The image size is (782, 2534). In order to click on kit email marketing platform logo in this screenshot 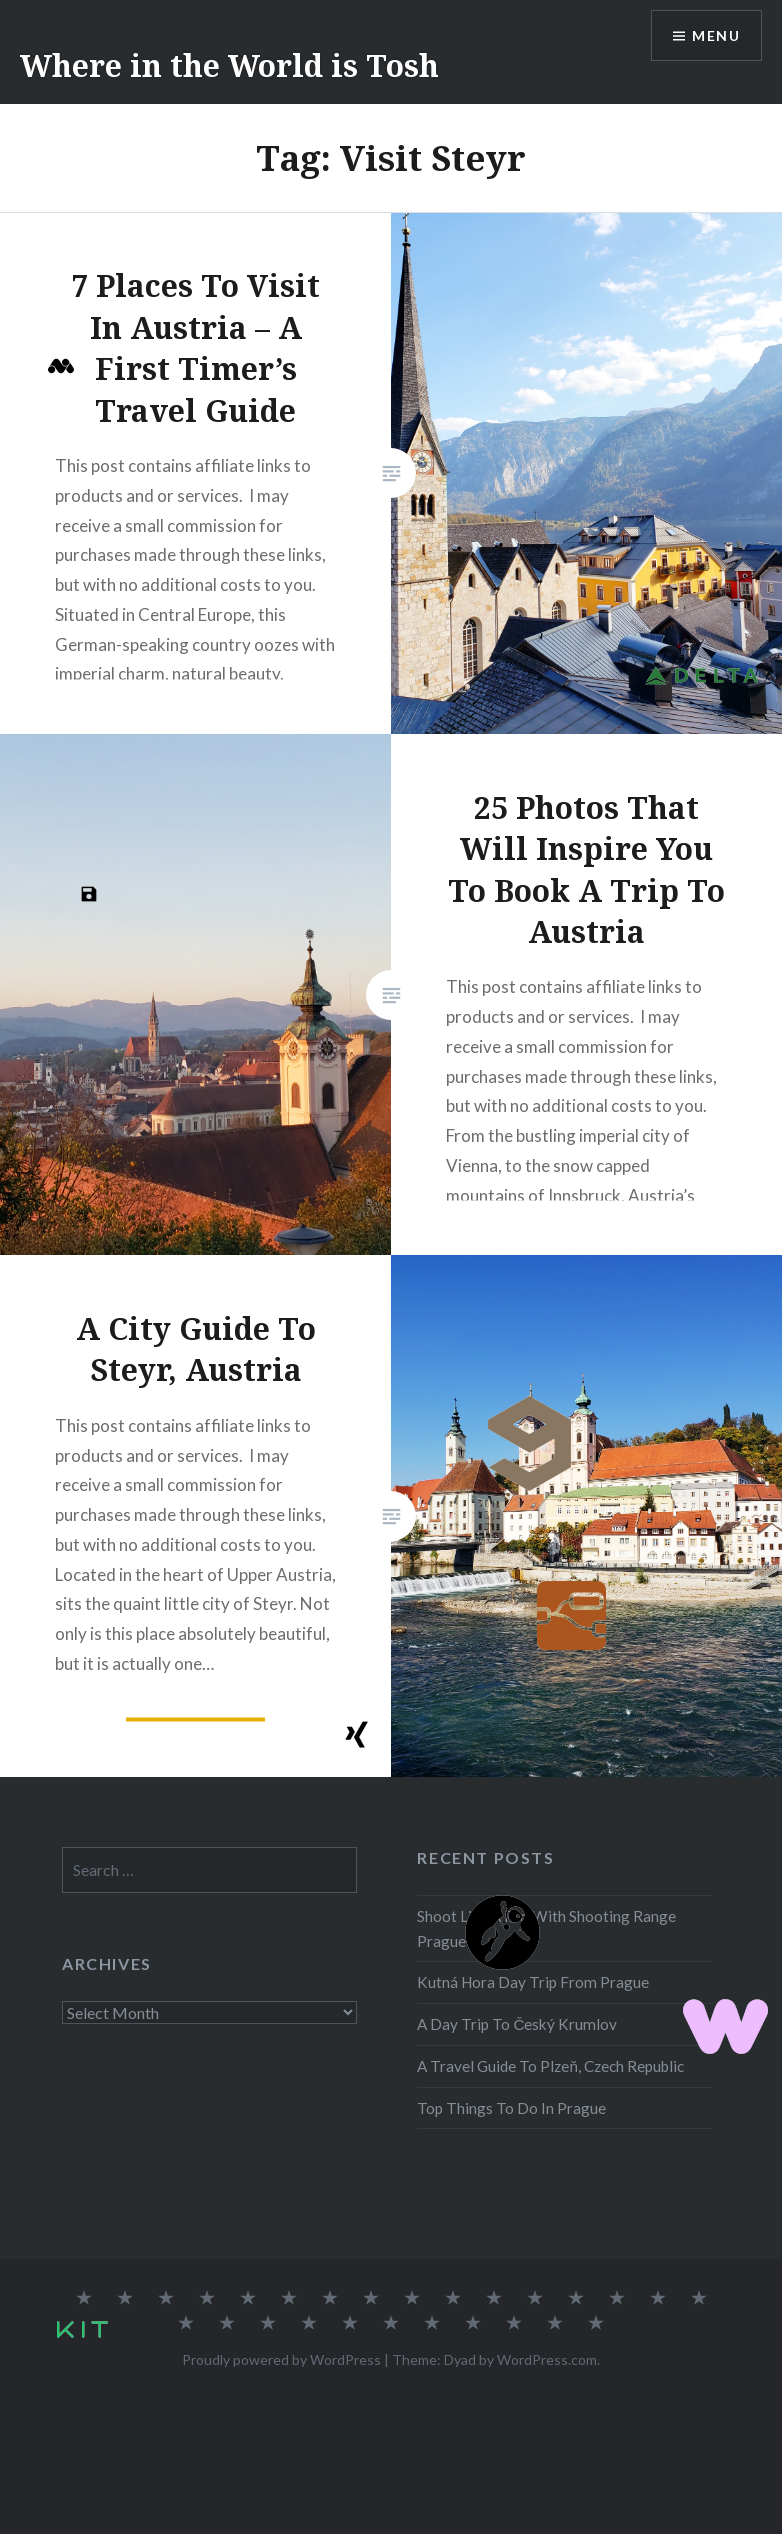, I will do `click(82, 2329)`.